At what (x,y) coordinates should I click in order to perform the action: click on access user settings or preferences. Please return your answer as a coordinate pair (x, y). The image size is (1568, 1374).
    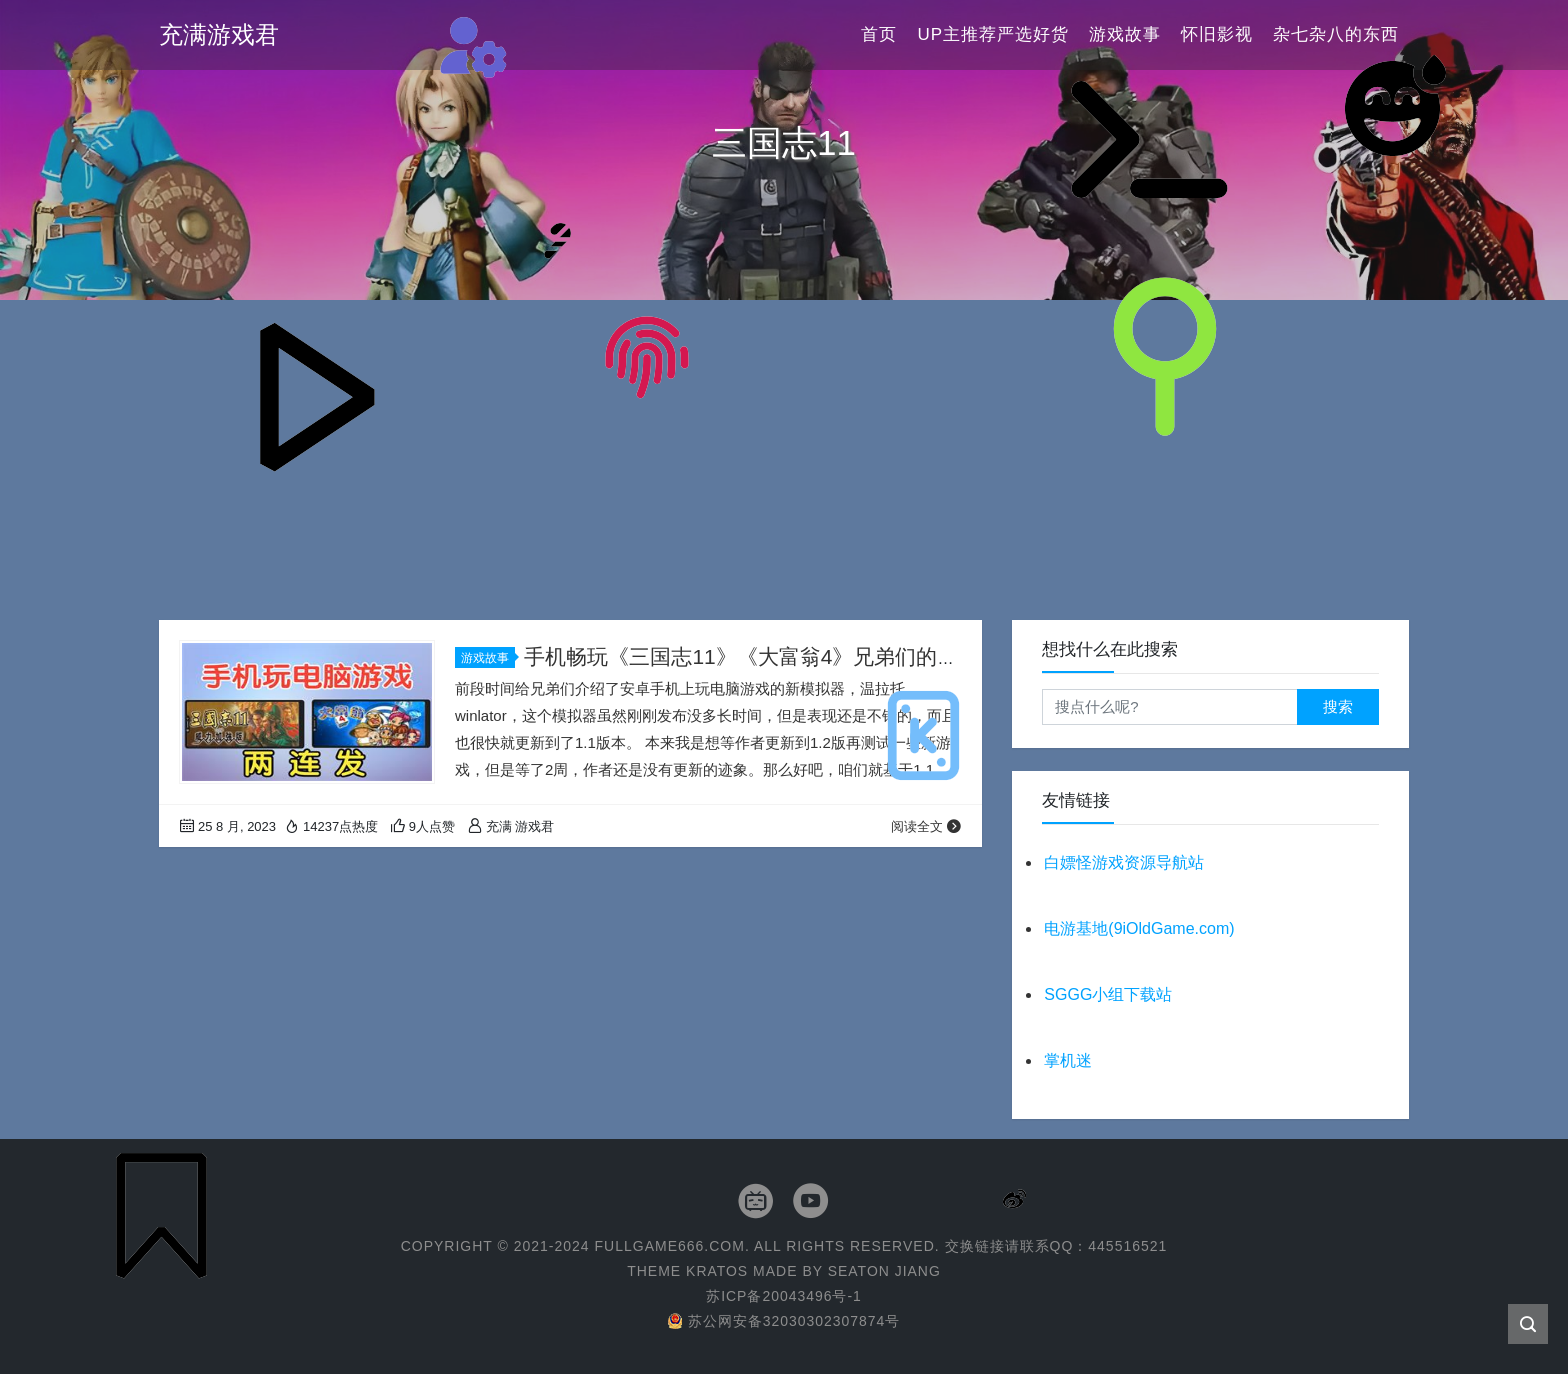
    Looking at the image, I should click on (471, 45).